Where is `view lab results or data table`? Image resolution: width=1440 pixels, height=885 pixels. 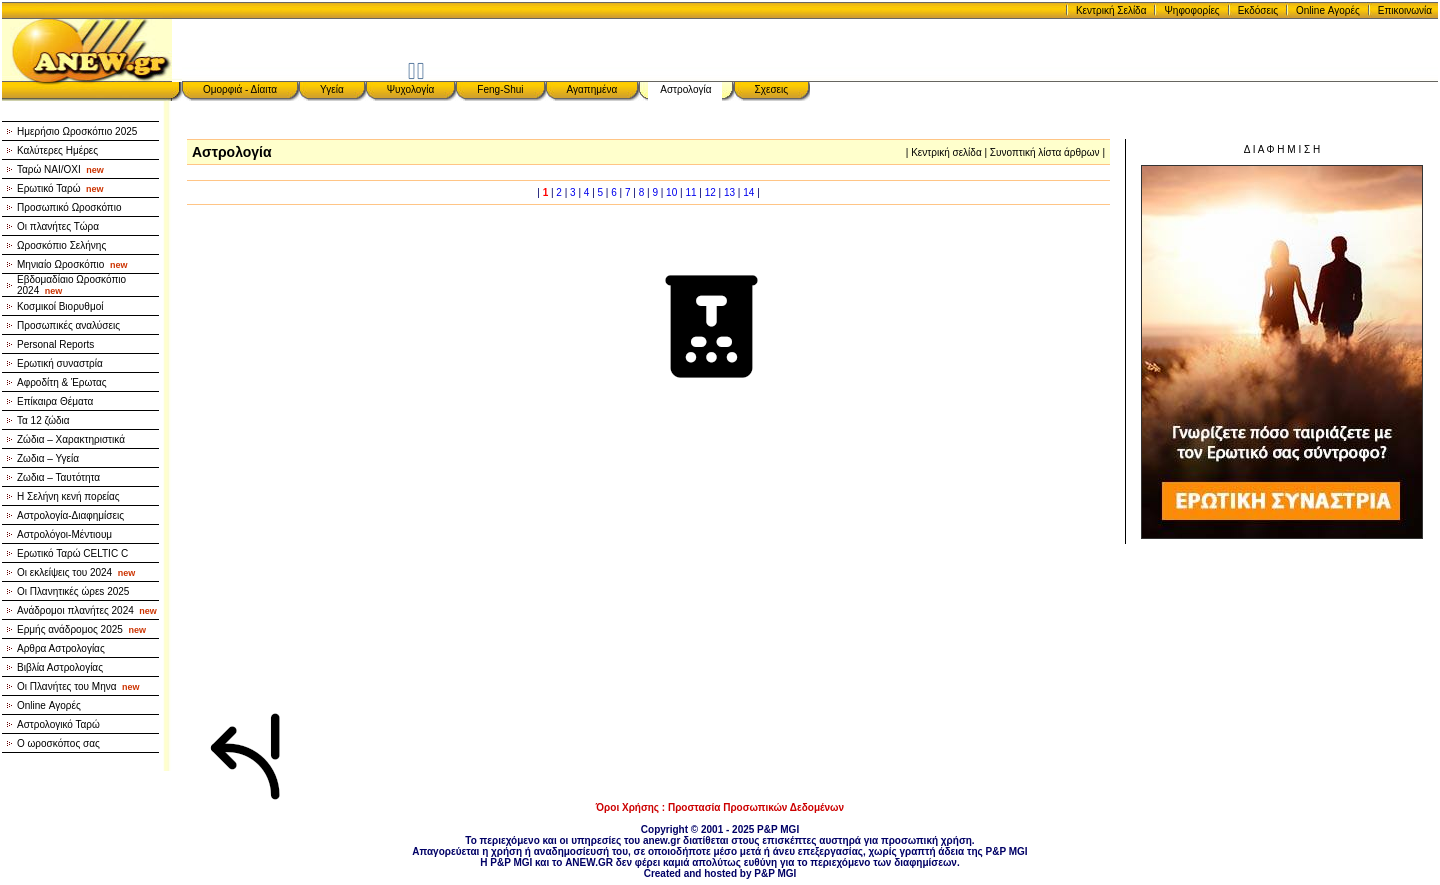 view lab results or data table is located at coordinates (711, 326).